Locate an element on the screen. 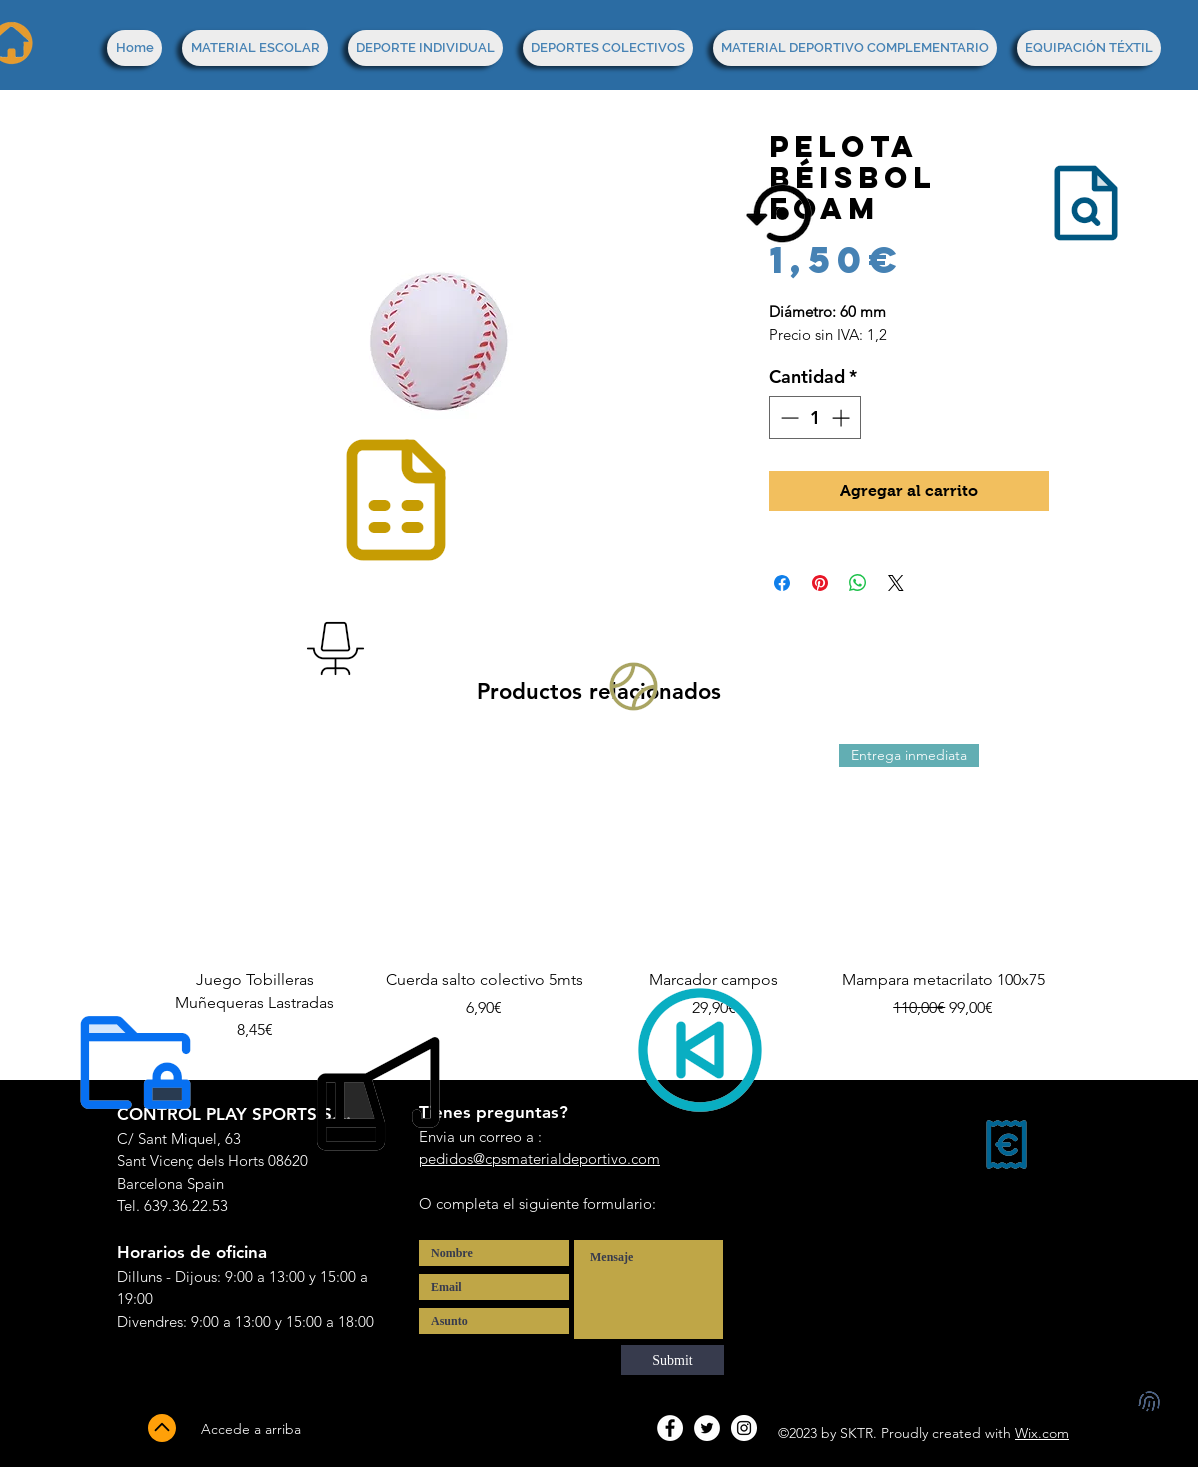 Image resolution: width=1198 pixels, height=1467 pixels. open a spreadsheet file is located at coordinates (396, 500).